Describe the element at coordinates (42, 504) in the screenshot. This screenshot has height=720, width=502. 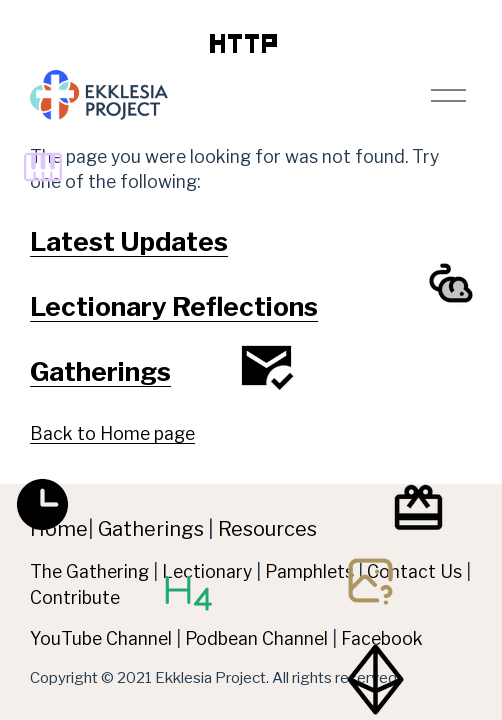
I see `view current time` at that location.